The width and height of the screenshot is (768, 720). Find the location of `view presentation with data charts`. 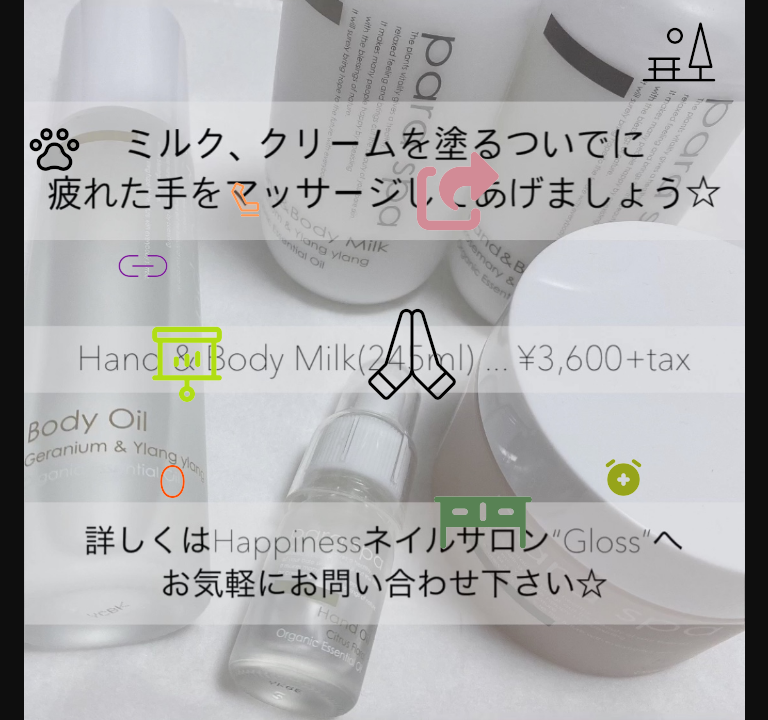

view presentation with data charts is located at coordinates (187, 359).